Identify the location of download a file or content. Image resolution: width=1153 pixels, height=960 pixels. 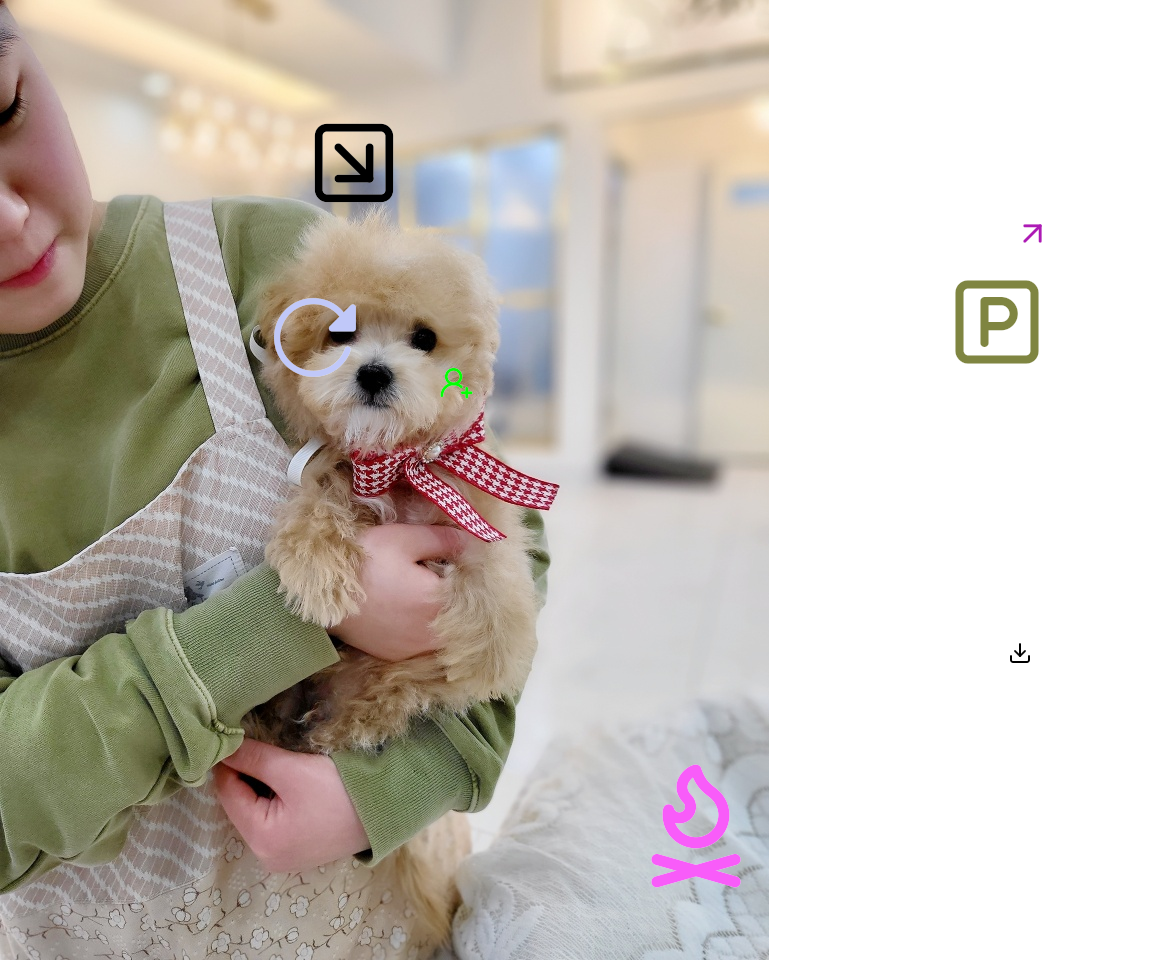
(1020, 653).